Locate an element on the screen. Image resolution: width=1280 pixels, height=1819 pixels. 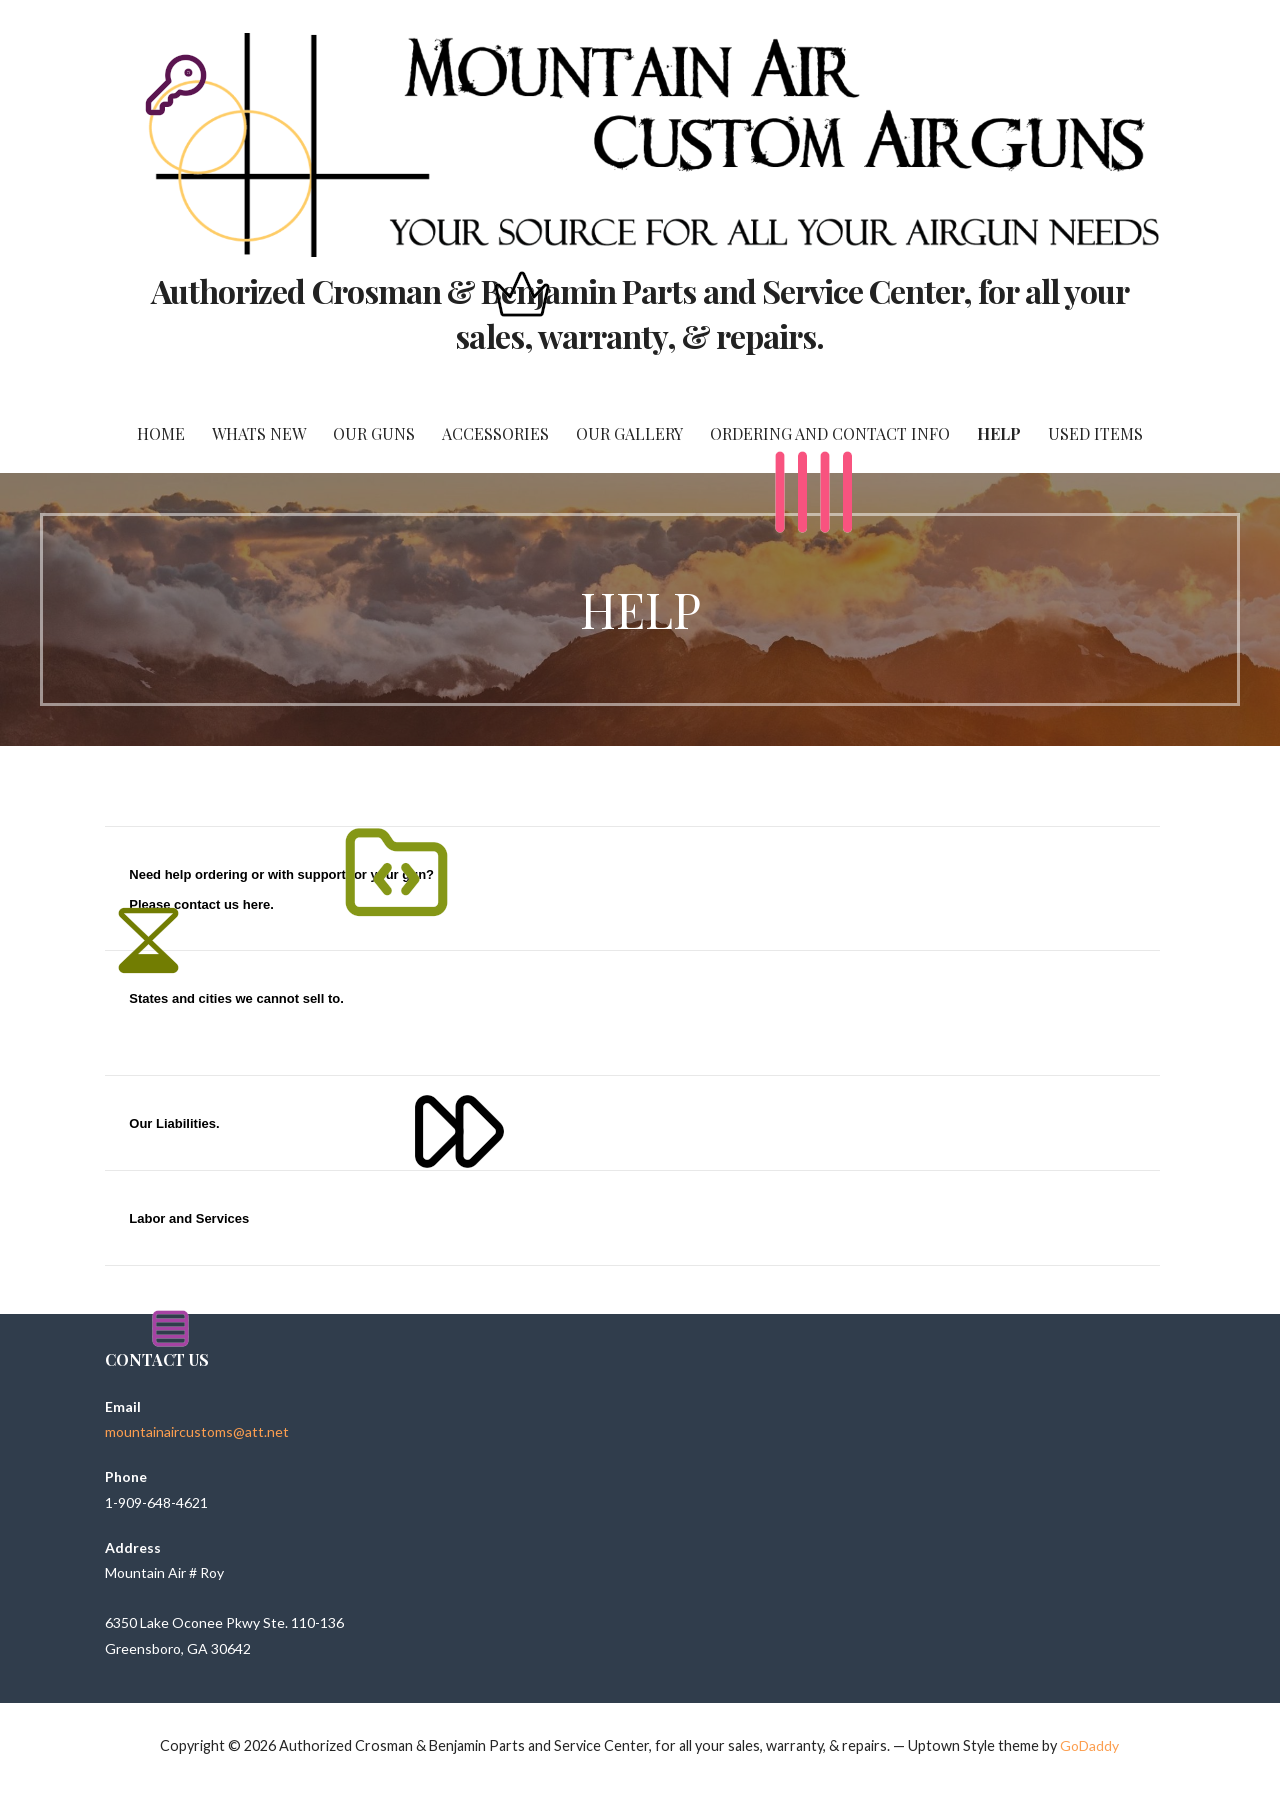
switch to list view is located at coordinates (170, 1328).